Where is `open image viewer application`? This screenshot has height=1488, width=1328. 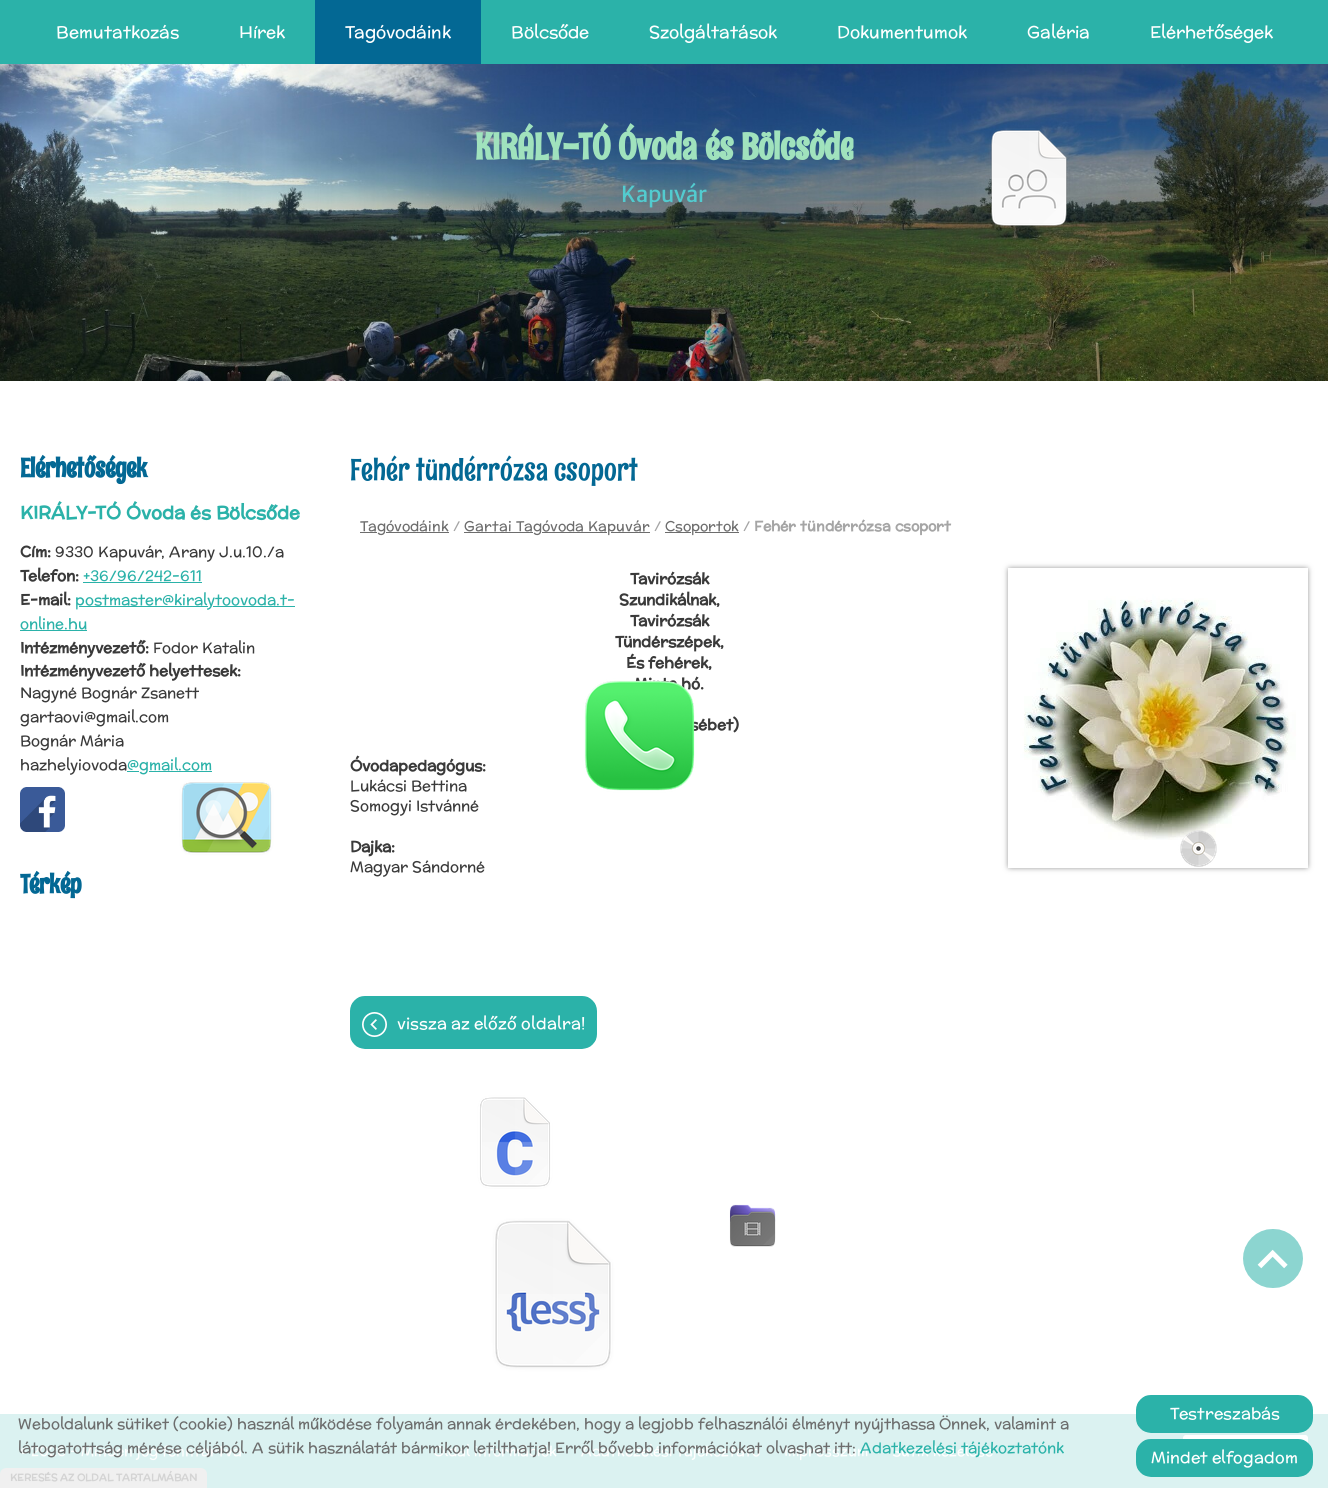
open image viewer application is located at coordinates (226, 817).